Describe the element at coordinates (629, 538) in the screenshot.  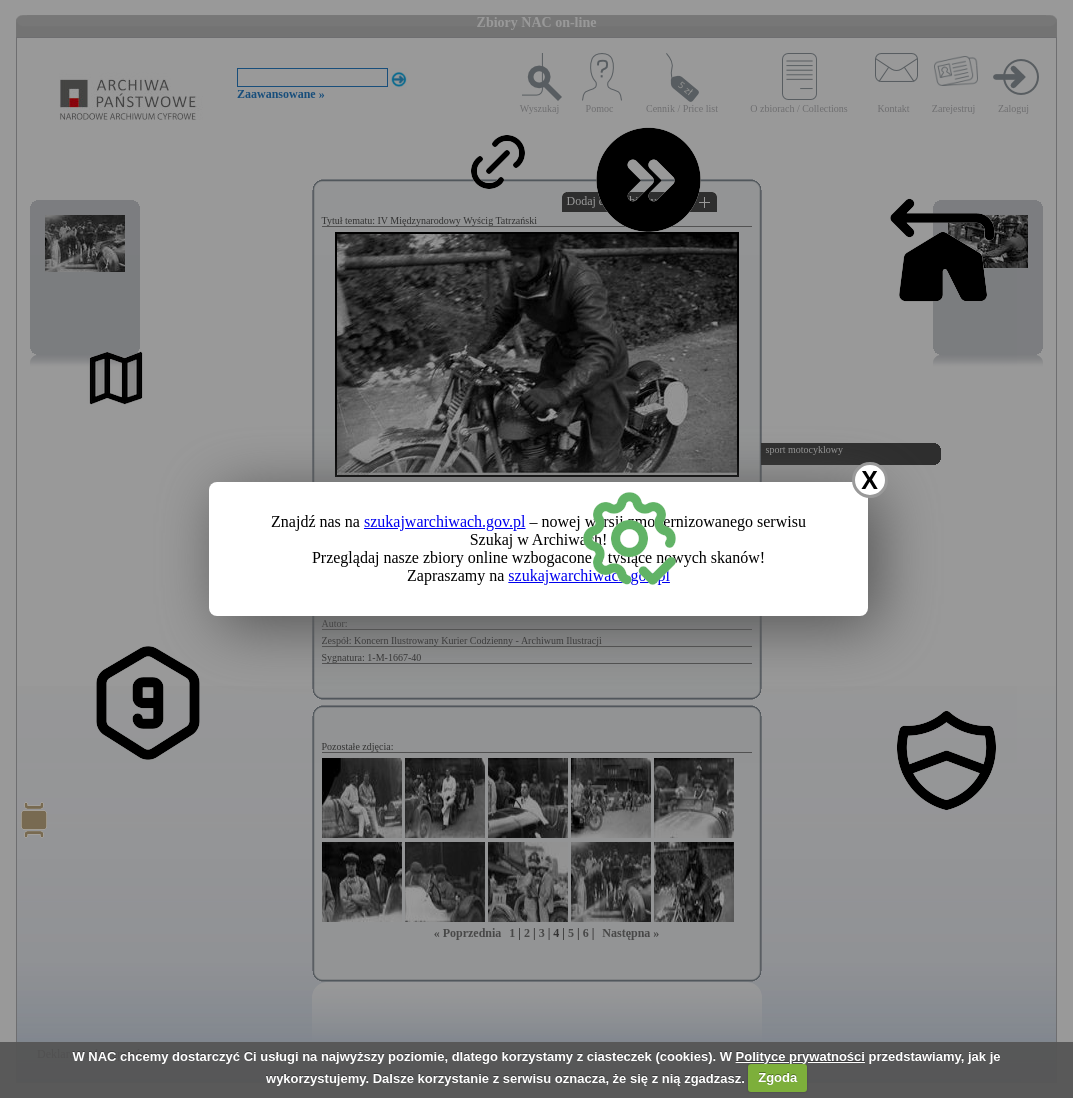
I see `settings saved successfully` at that location.